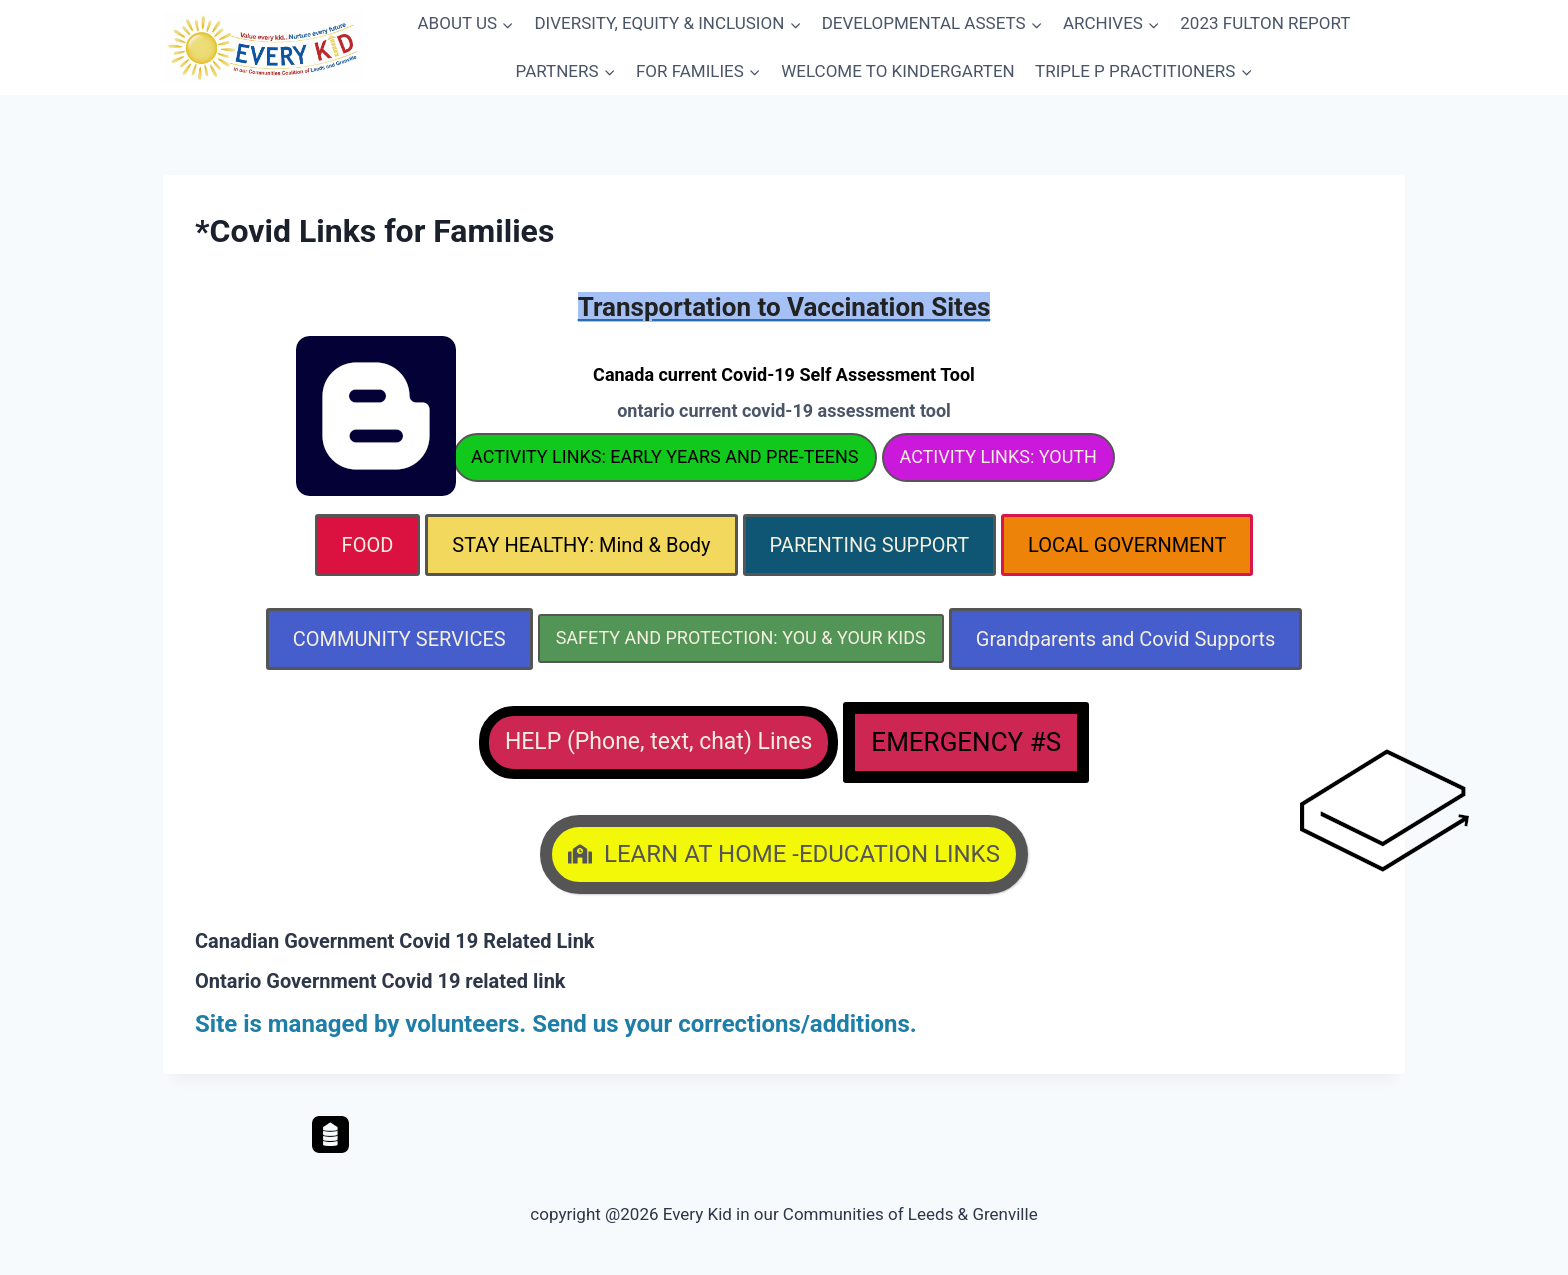 The image size is (1568, 1275). I want to click on open Blogger app, so click(376, 416).